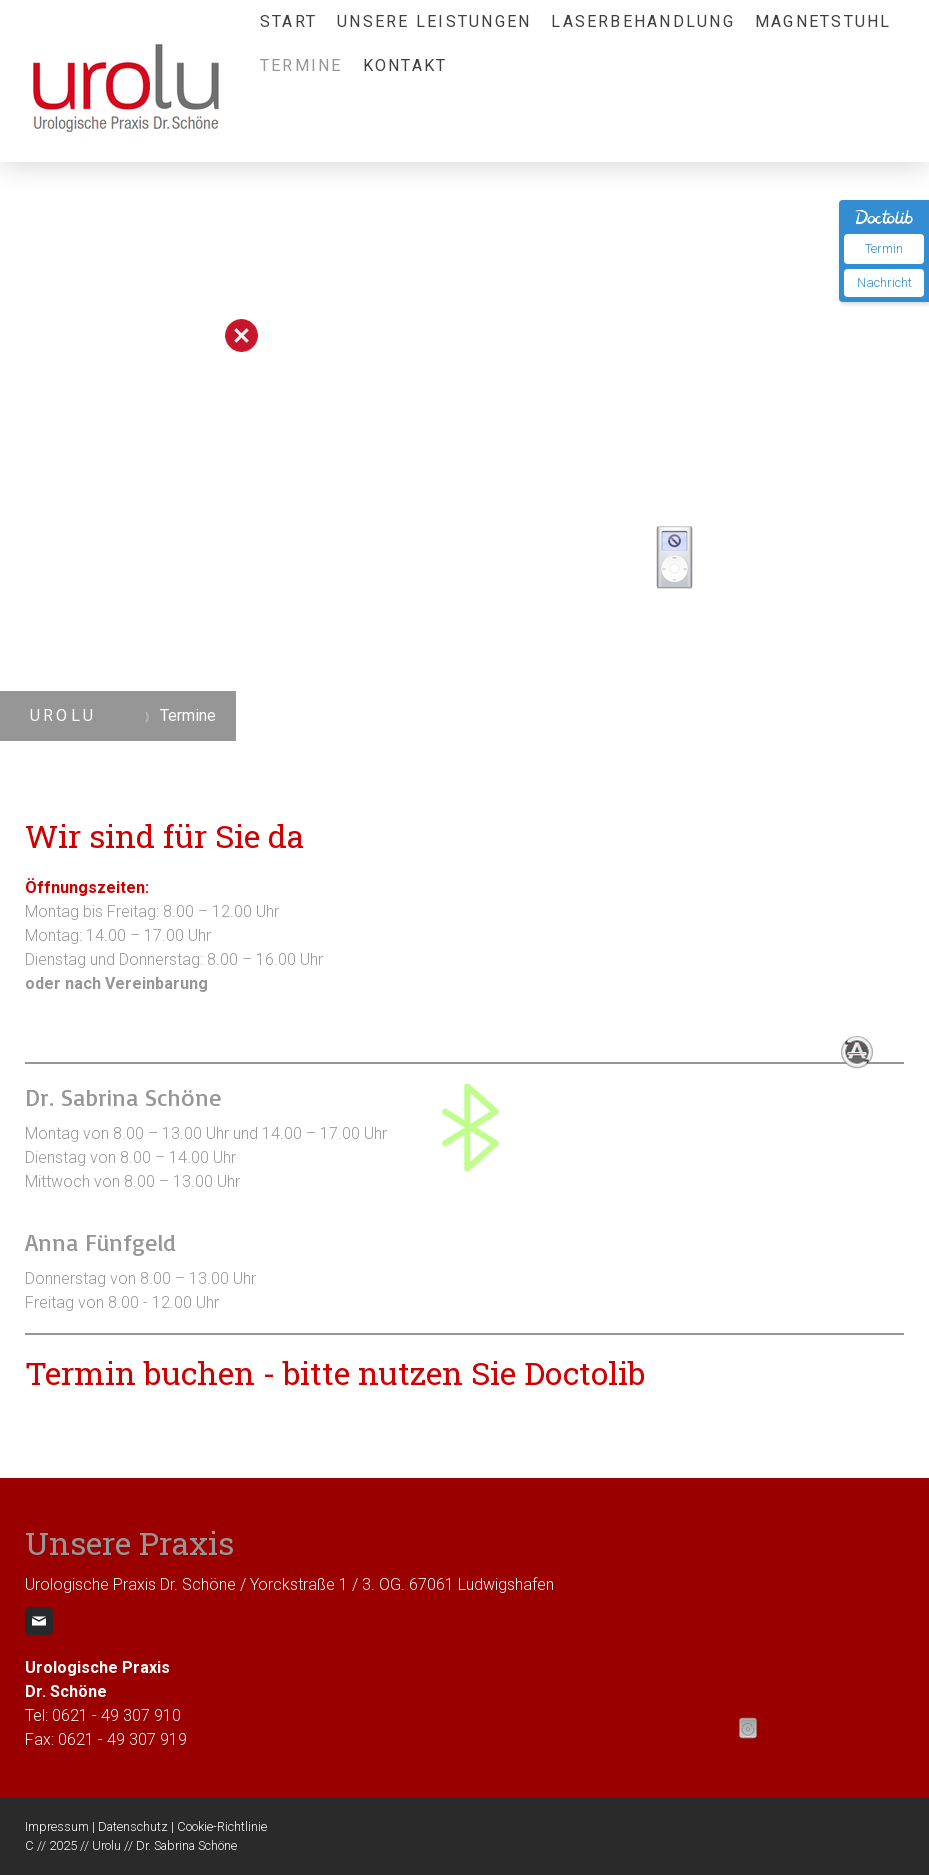  Describe the element at coordinates (470, 1127) in the screenshot. I see `access bluetooth settings` at that location.